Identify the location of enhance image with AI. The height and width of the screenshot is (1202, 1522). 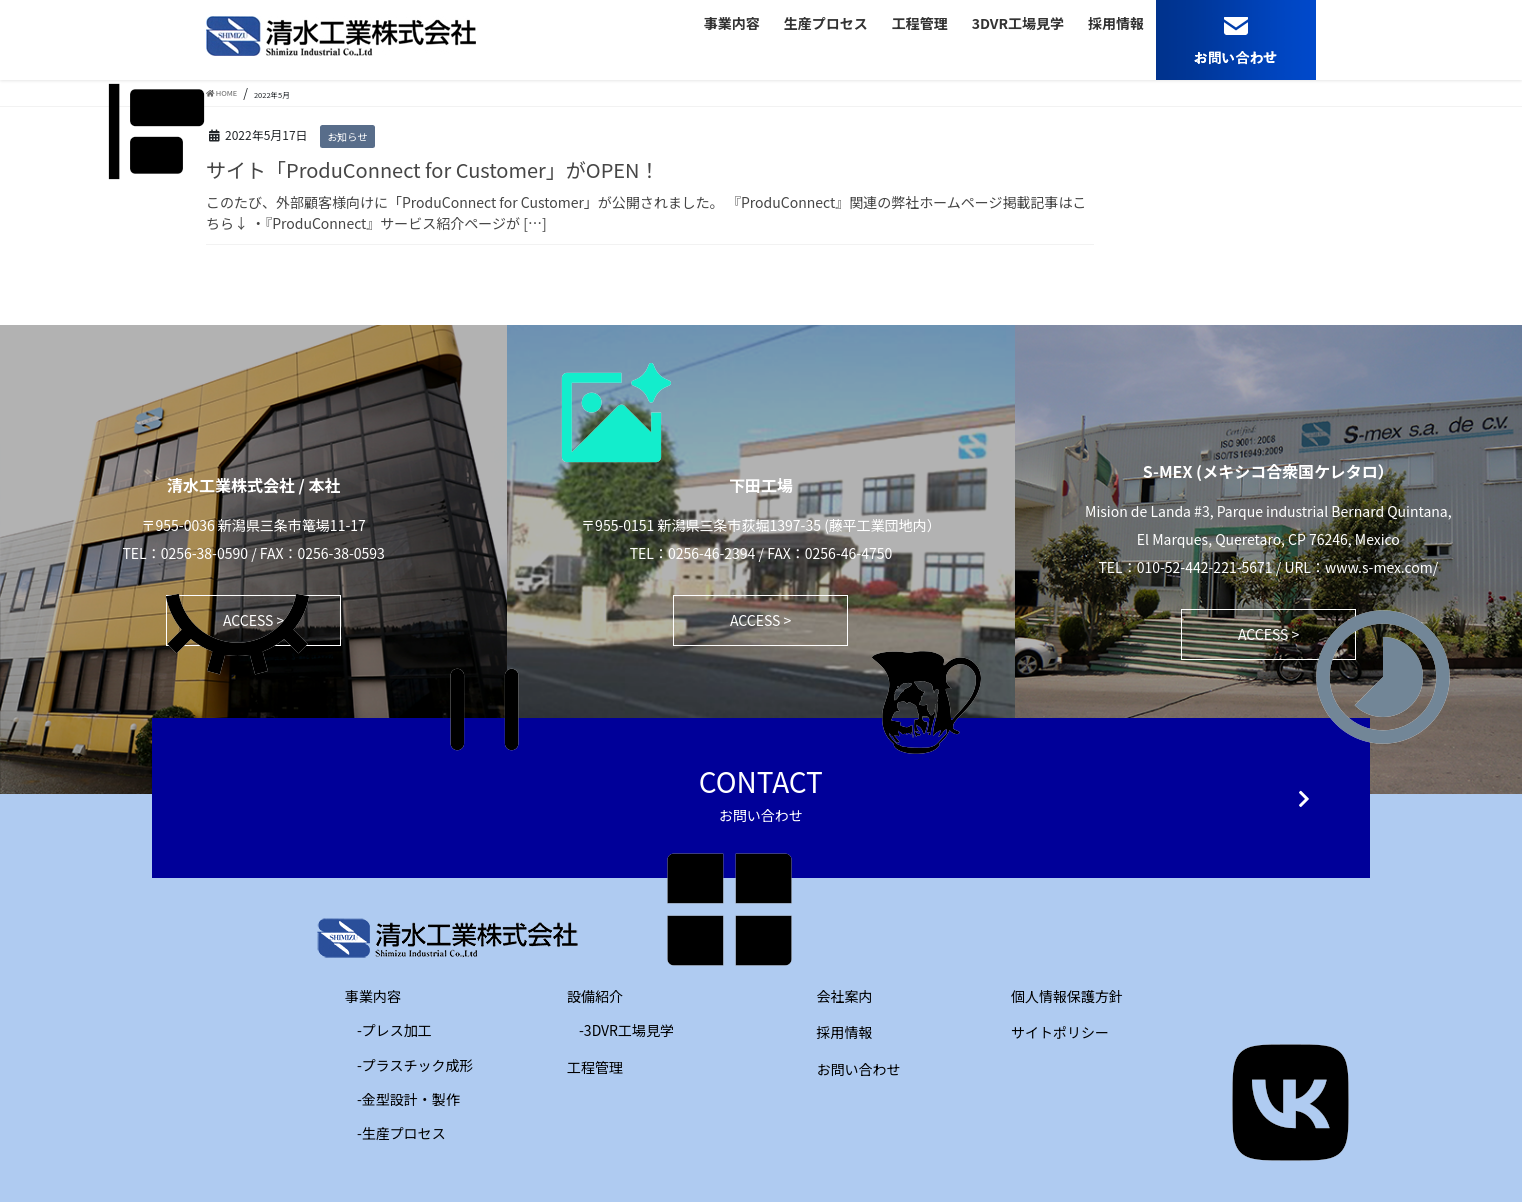
(611, 417).